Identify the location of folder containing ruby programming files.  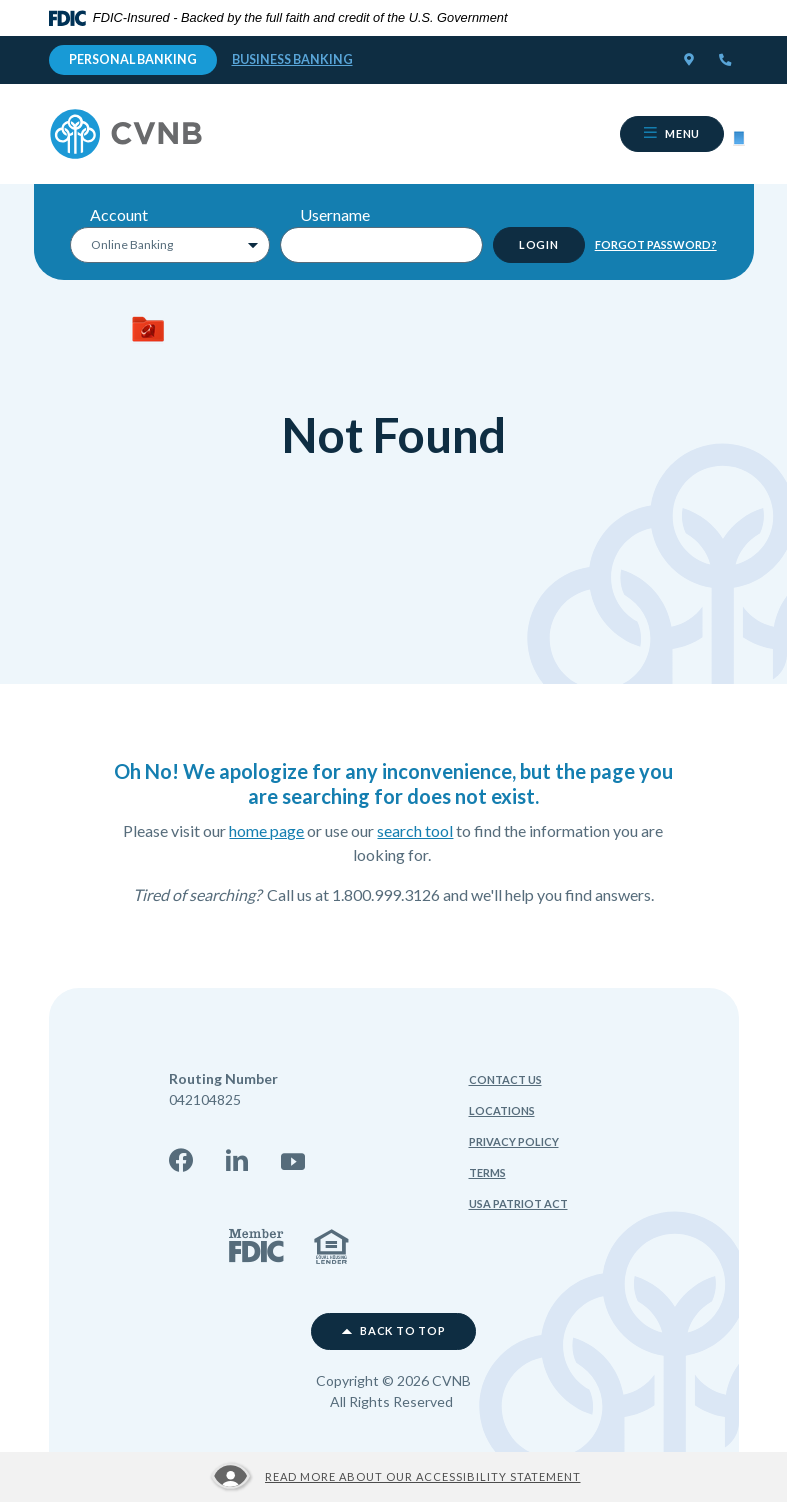
(148, 330).